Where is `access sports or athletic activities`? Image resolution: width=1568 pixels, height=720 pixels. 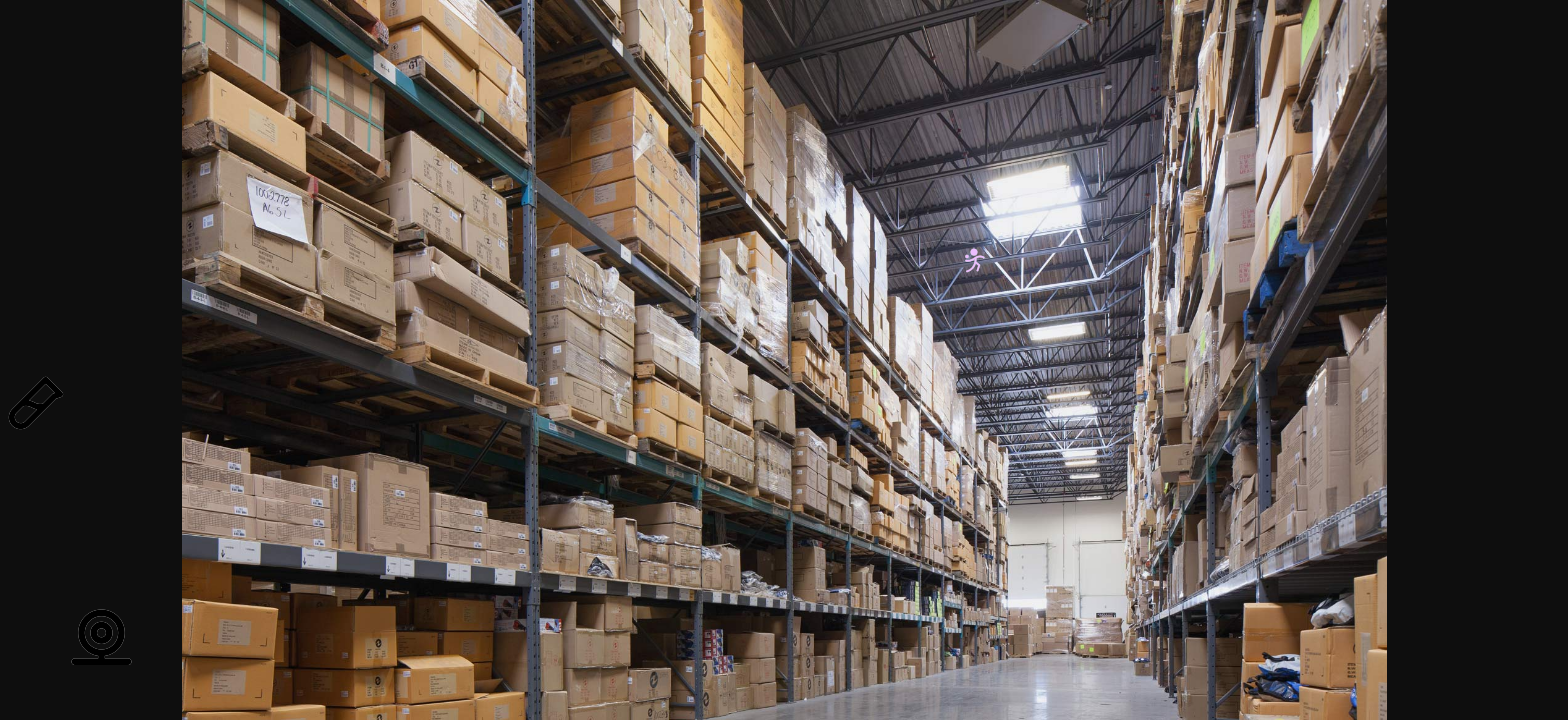
access sports or athletic activities is located at coordinates (974, 260).